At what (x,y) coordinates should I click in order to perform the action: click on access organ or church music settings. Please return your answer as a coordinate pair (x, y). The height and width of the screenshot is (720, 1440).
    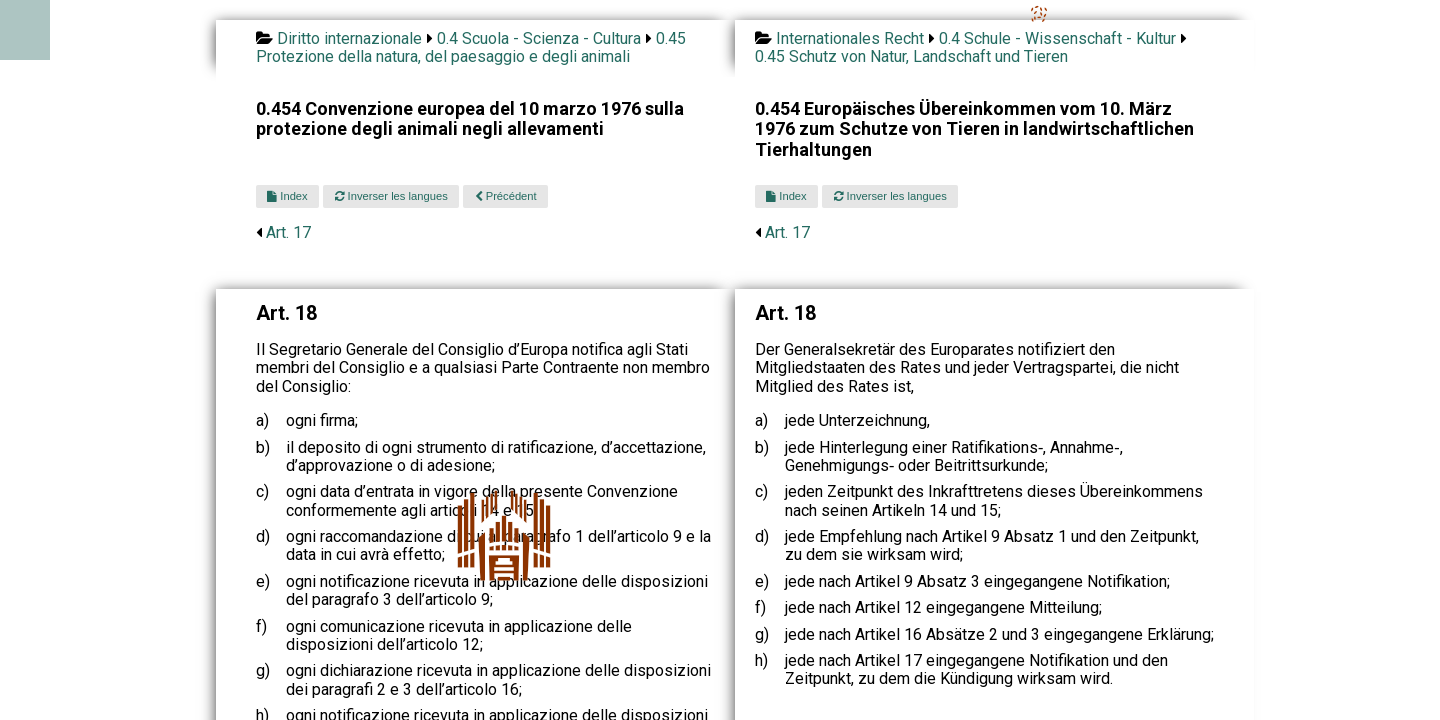
    Looking at the image, I should click on (504, 534).